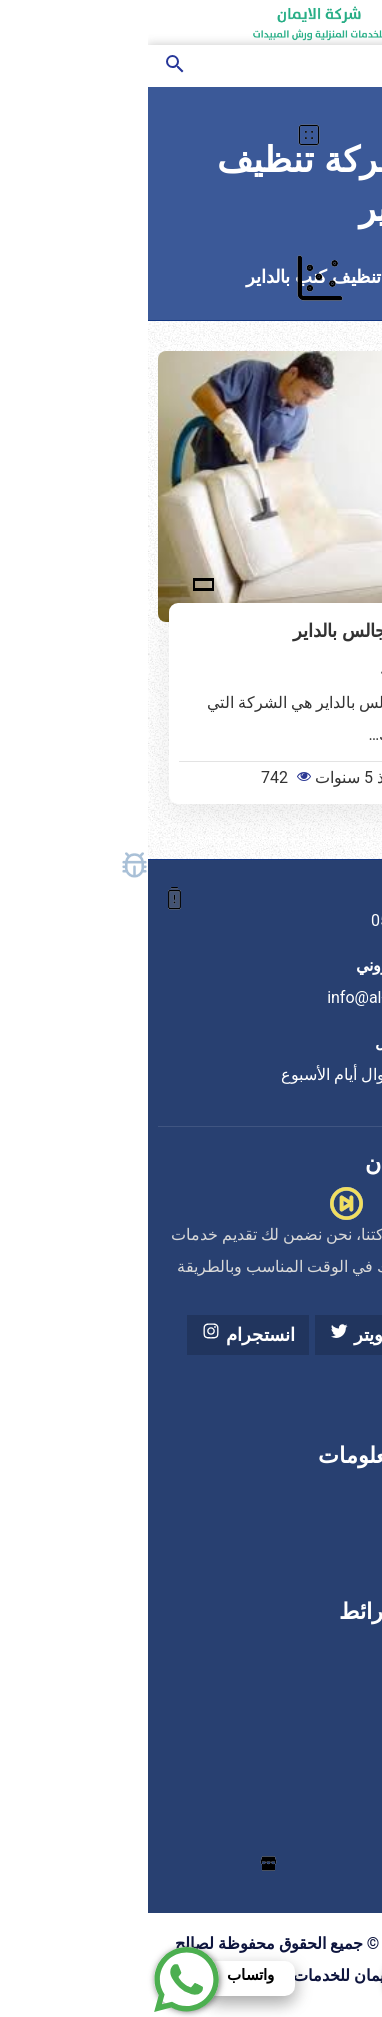 The width and height of the screenshot is (382, 2017). What do you see at coordinates (134, 864) in the screenshot?
I see `report a bug or issue` at bounding box center [134, 864].